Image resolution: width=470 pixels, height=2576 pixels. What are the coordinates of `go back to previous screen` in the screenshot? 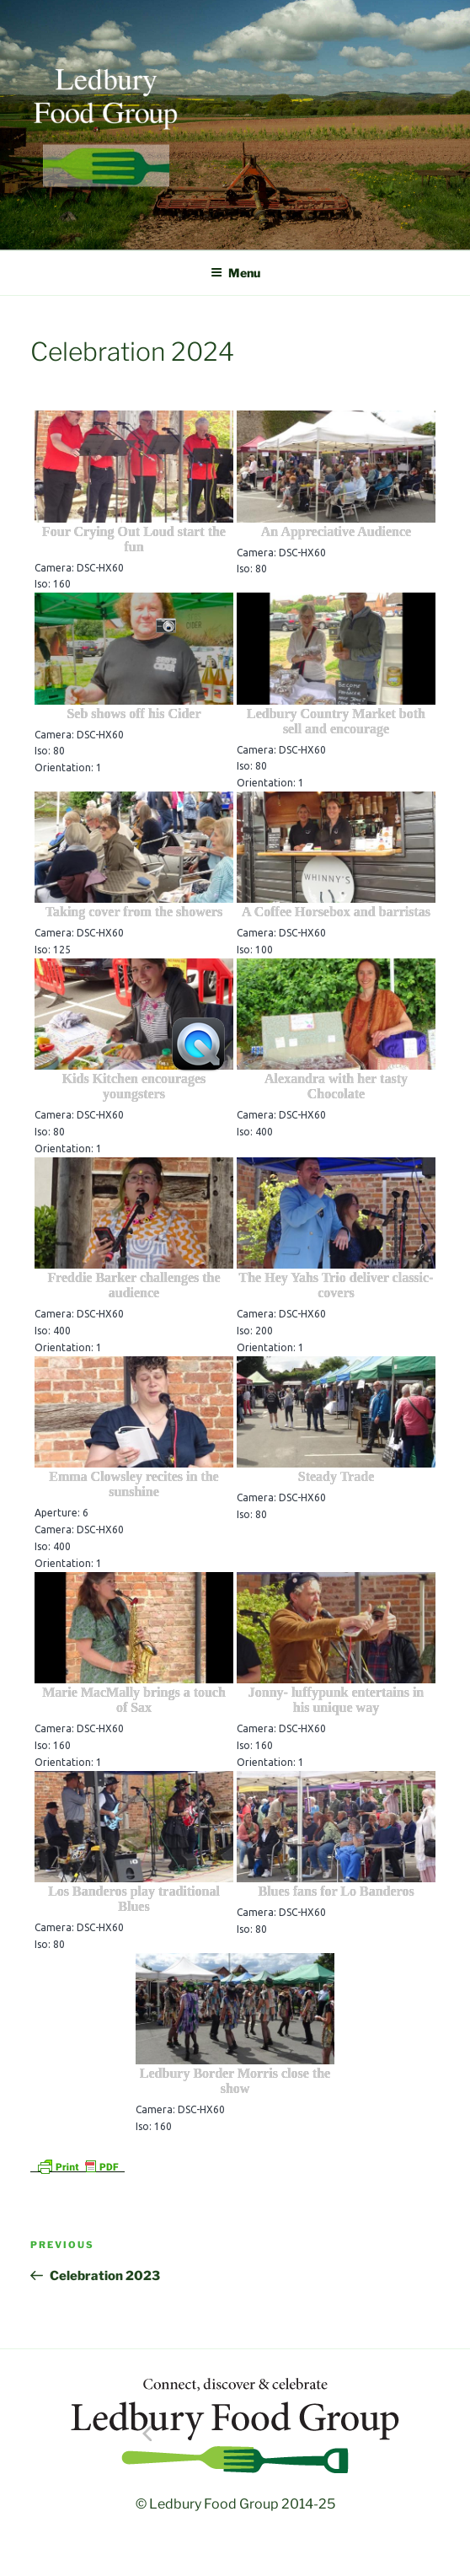 It's located at (147, 2434).